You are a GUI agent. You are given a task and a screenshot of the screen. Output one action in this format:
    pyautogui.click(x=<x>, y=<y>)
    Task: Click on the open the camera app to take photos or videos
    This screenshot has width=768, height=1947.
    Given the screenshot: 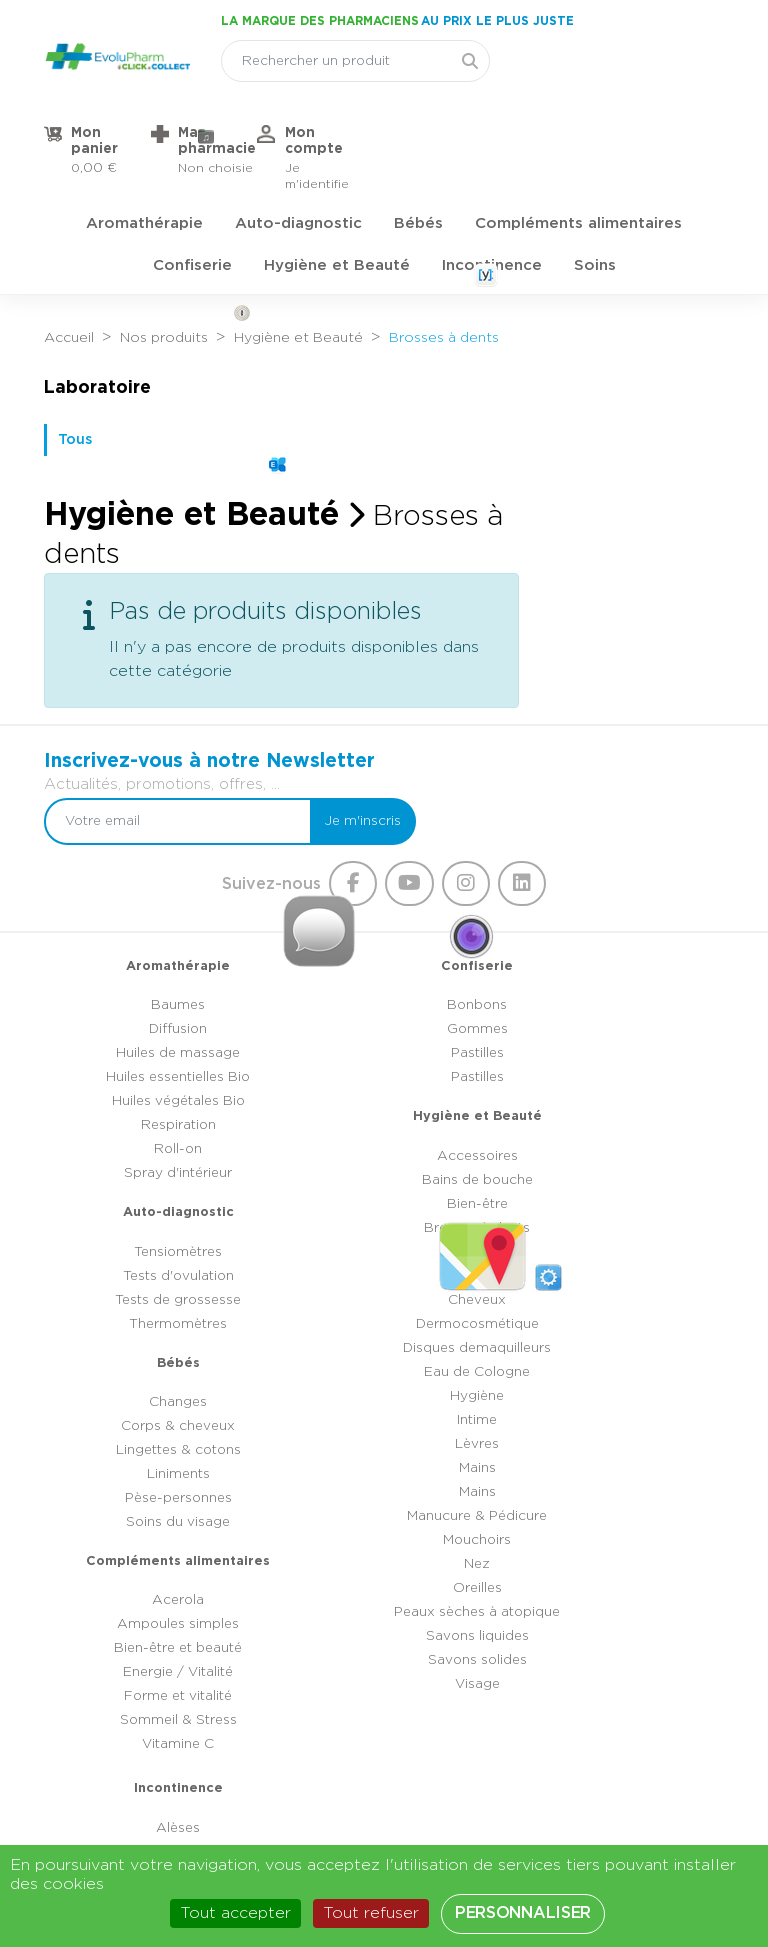 What is the action you would take?
    pyautogui.click(x=471, y=936)
    